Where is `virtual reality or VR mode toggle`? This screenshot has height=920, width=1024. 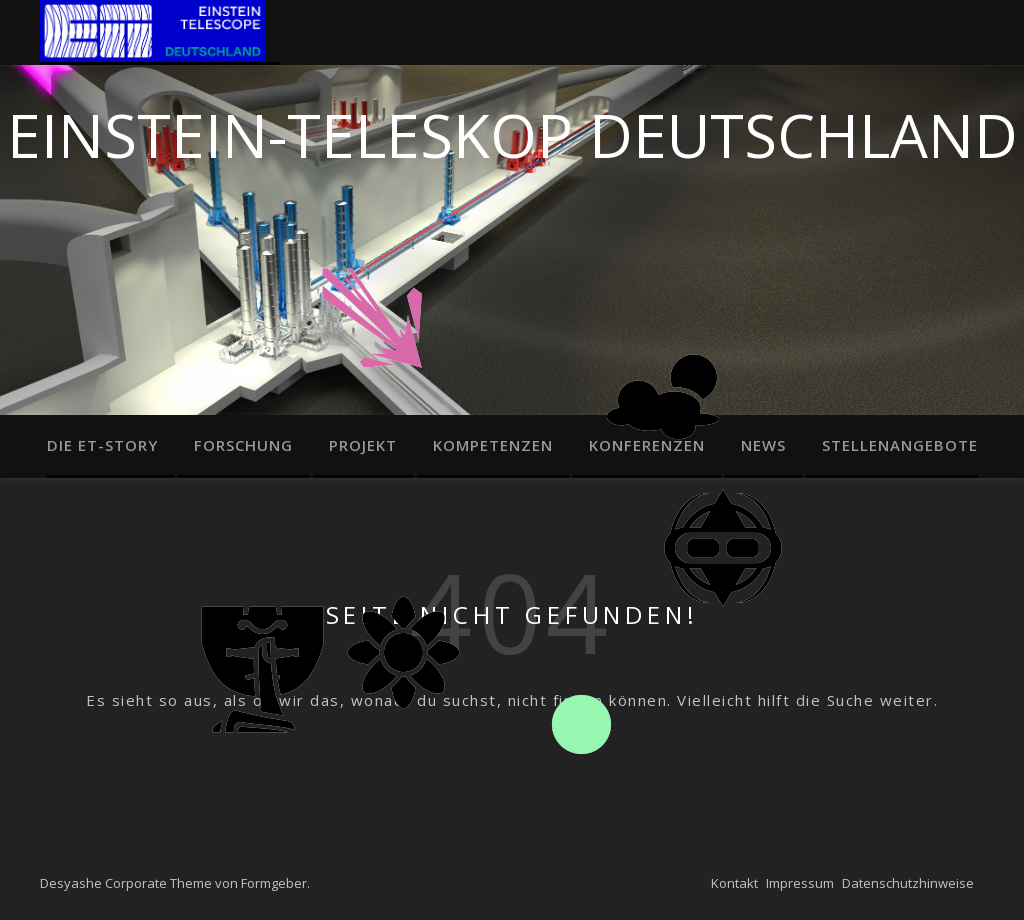
virtual reality or VR mode toggle is located at coordinates (723, 548).